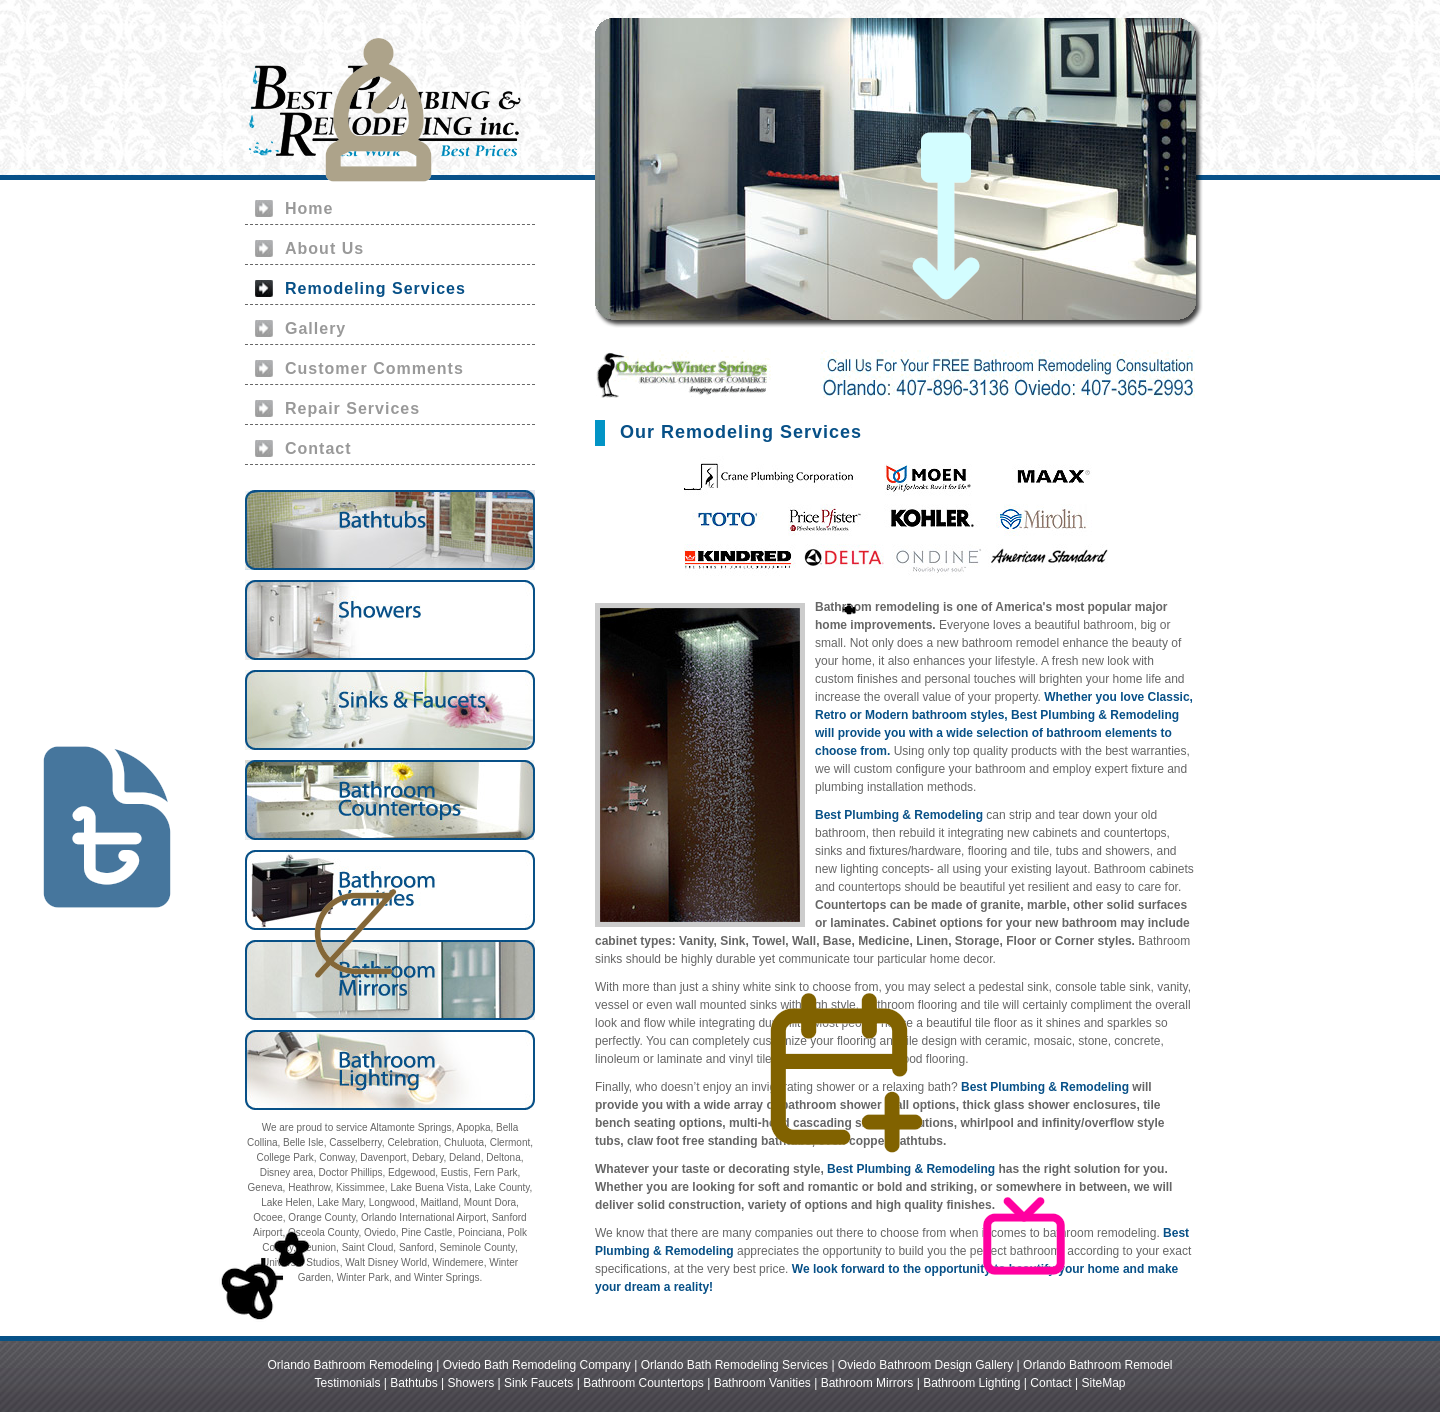  What do you see at coordinates (1024, 1238) in the screenshot?
I see `access tv or video streaming options` at bounding box center [1024, 1238].